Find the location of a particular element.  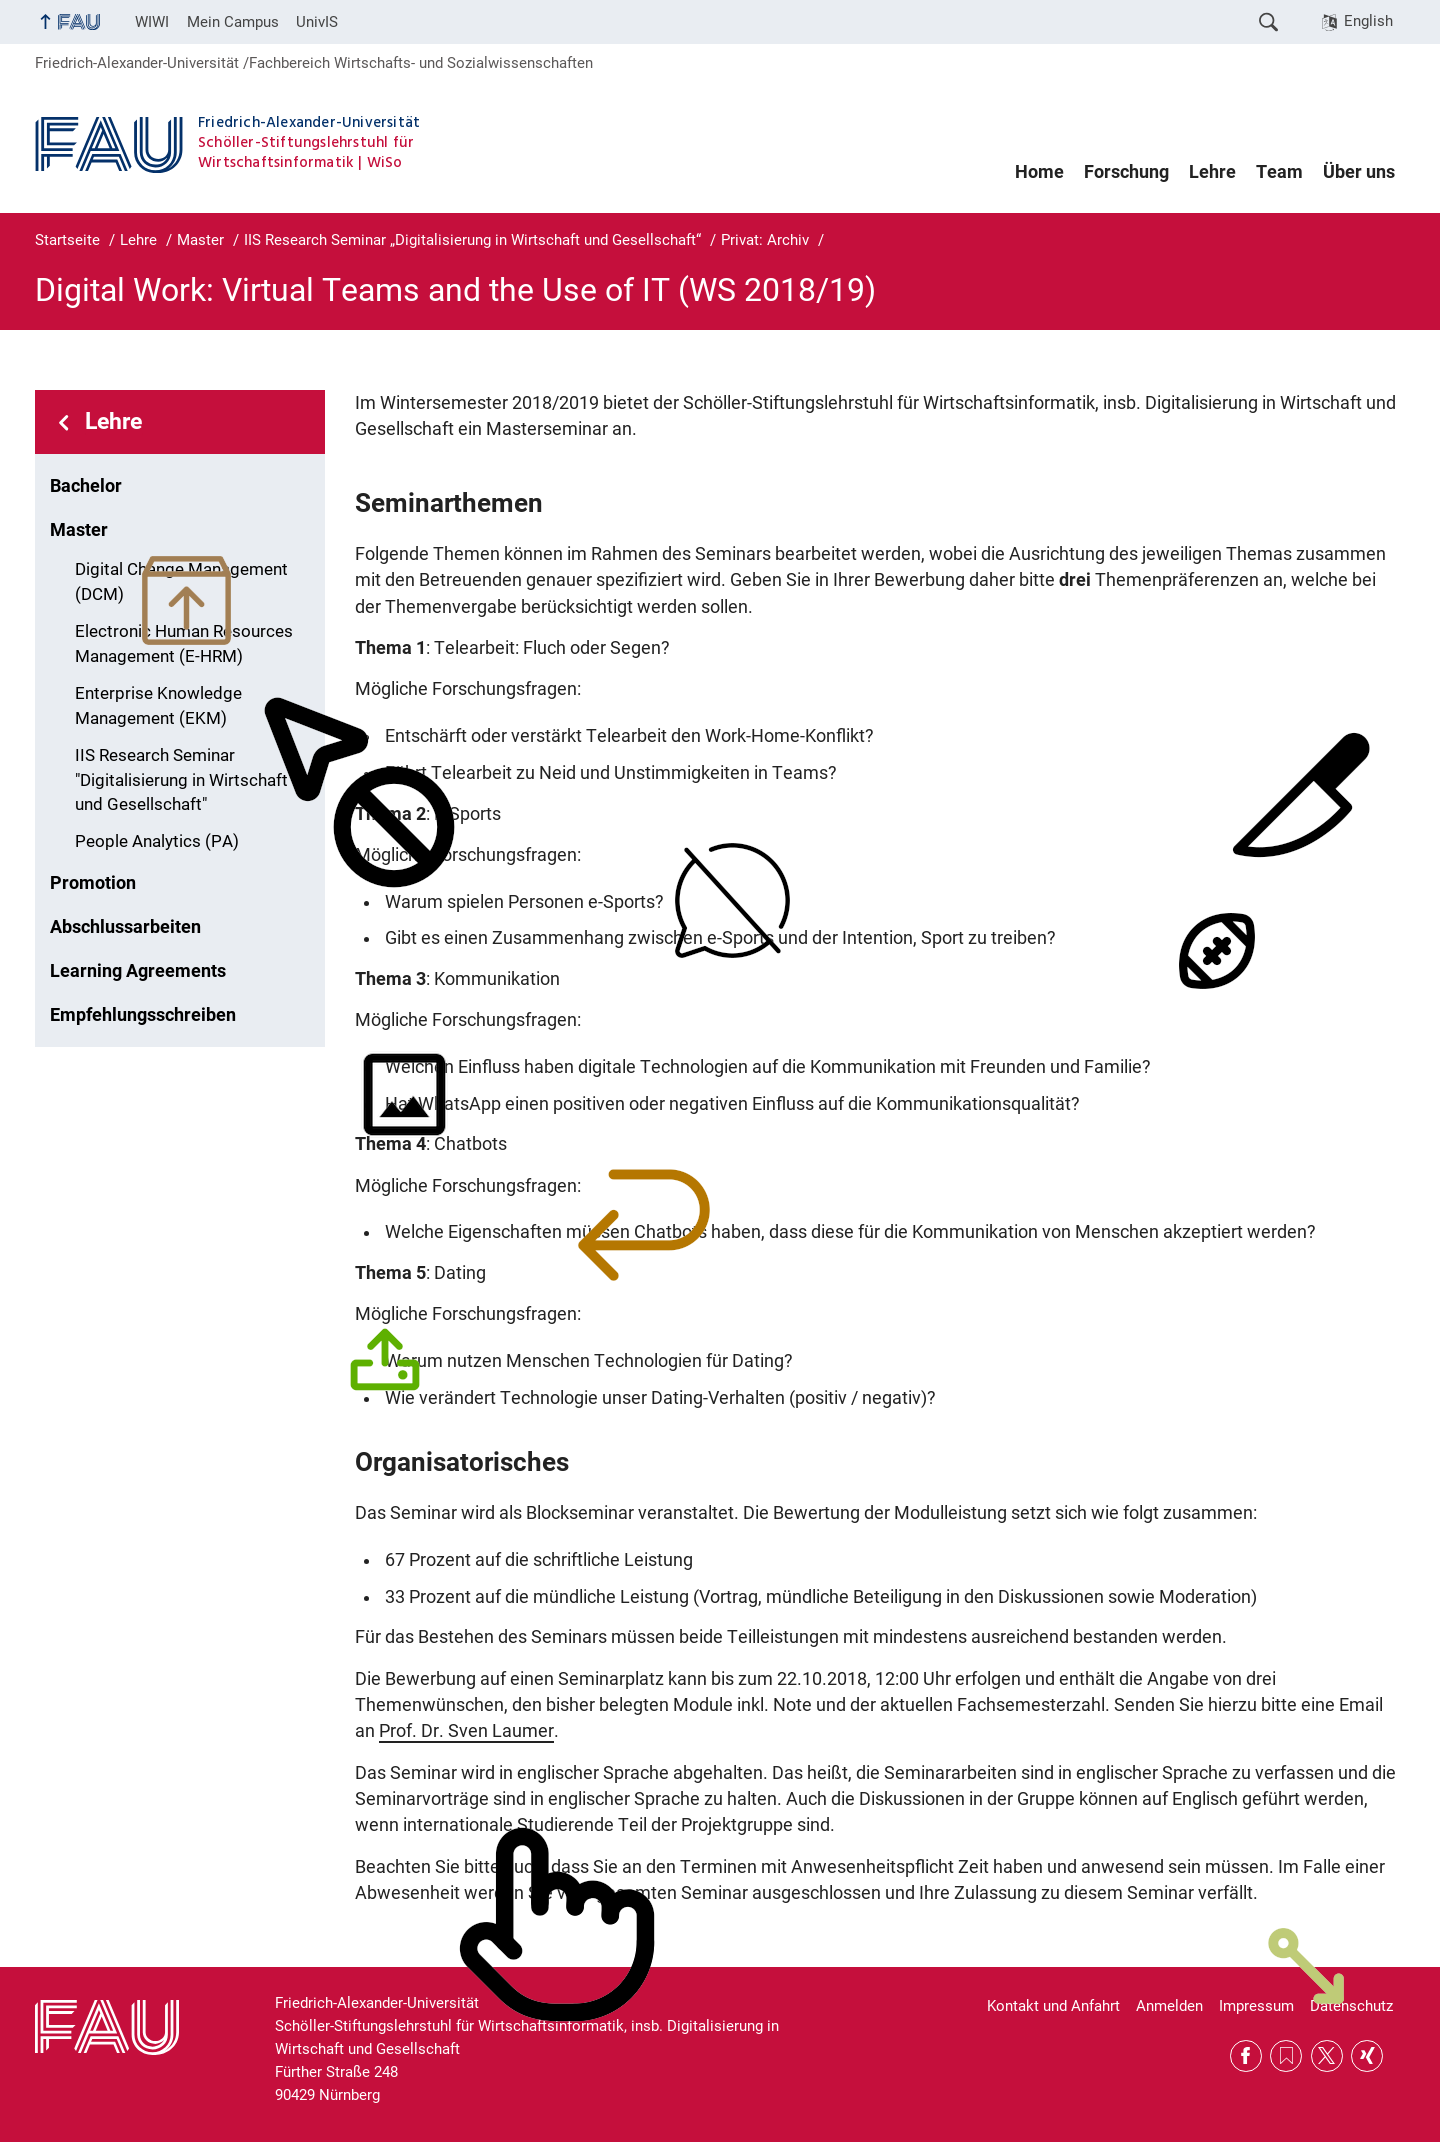

return to previous screen or step is located at coordinates (644, 1220).